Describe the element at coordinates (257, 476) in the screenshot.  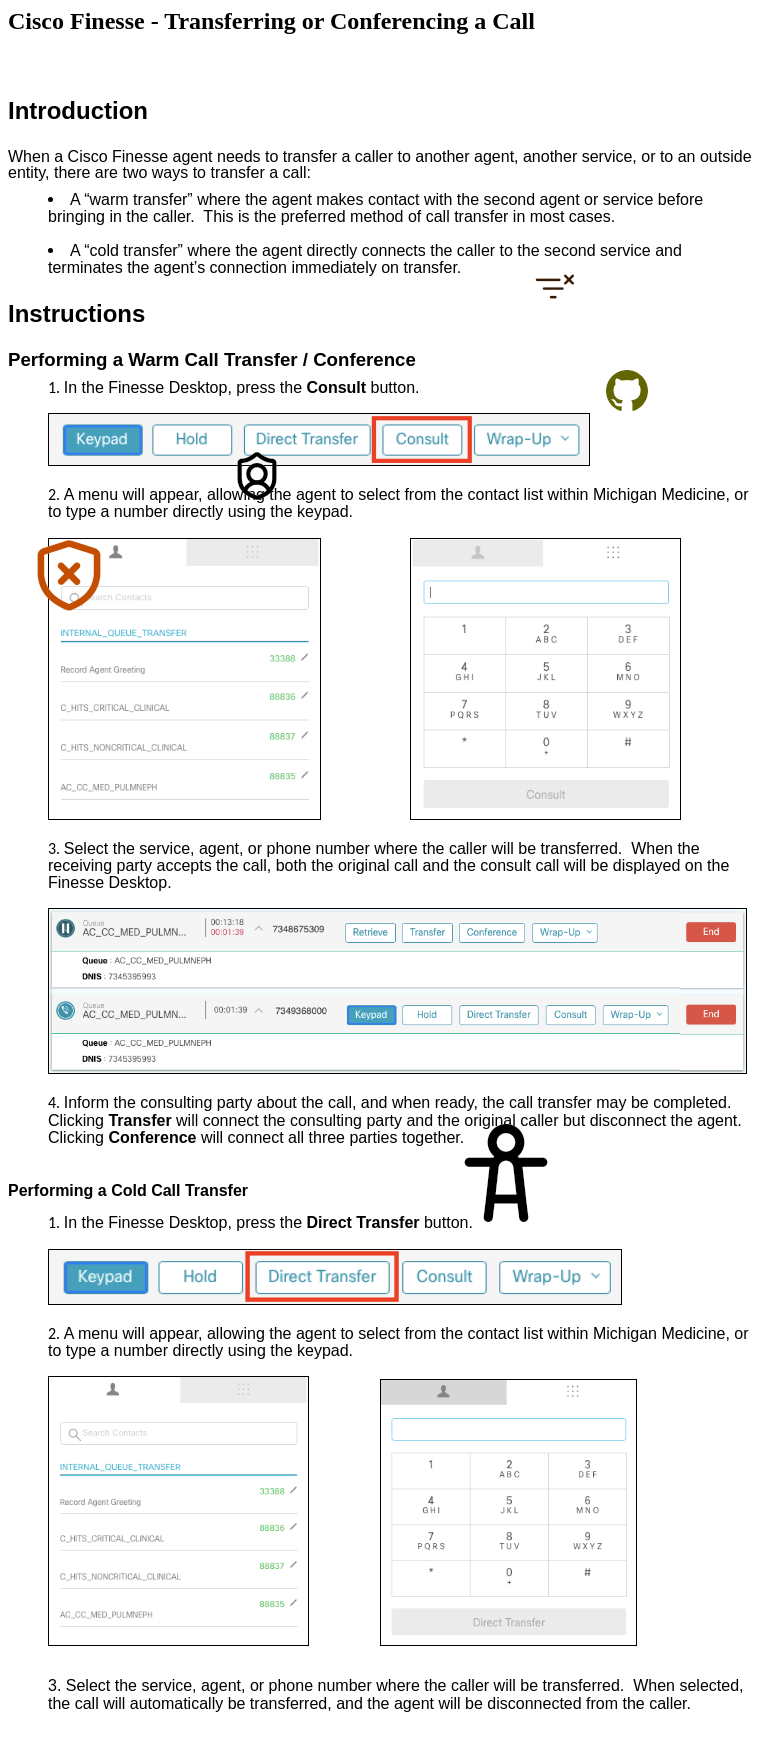
I see `access user privacy or security settings` at that location.